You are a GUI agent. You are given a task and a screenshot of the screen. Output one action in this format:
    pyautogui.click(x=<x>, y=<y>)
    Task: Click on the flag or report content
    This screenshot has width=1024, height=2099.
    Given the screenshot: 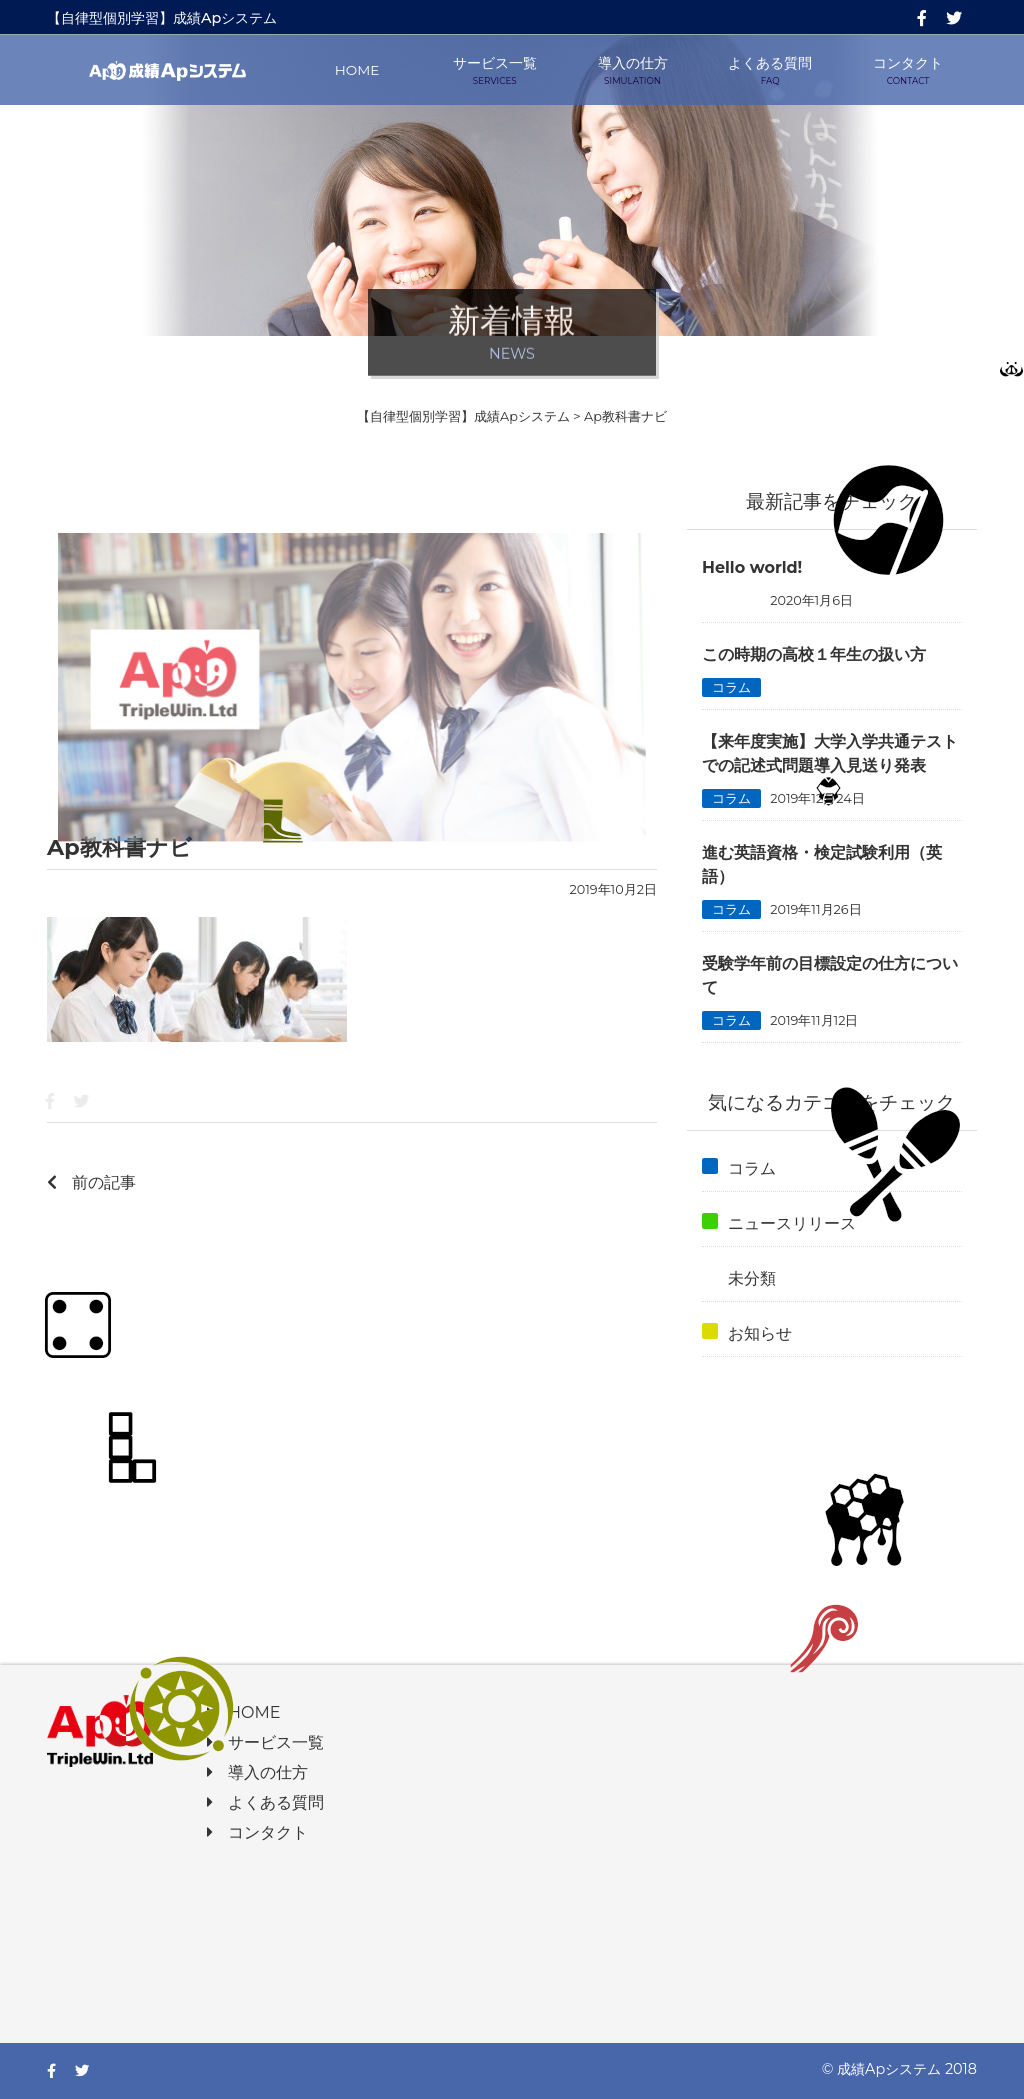 What is the action you would take?
    pyautogui.click(x=888, y=519)
    